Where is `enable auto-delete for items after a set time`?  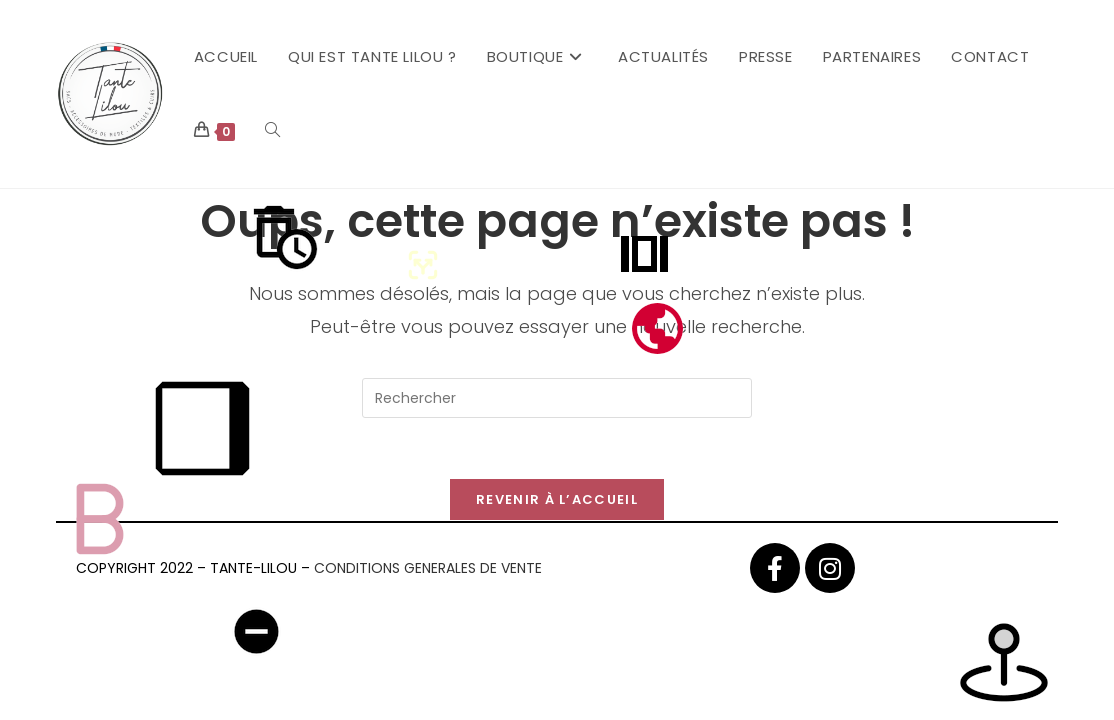 enable auto-delete for items after a set time is located at coordinates (285, 237).